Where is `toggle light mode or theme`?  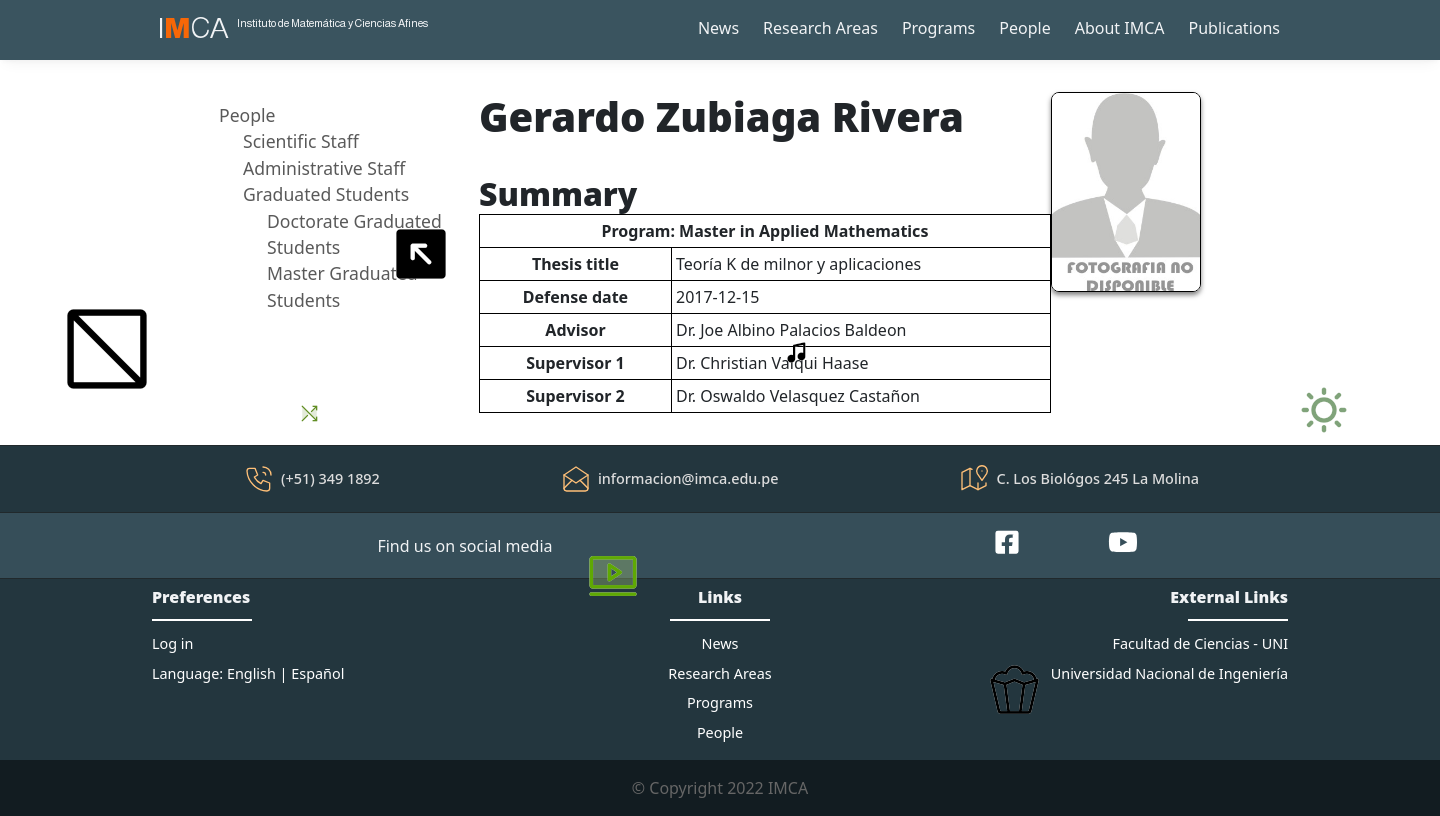 toggle light mode or theme is located at coordinates (1324, 410).